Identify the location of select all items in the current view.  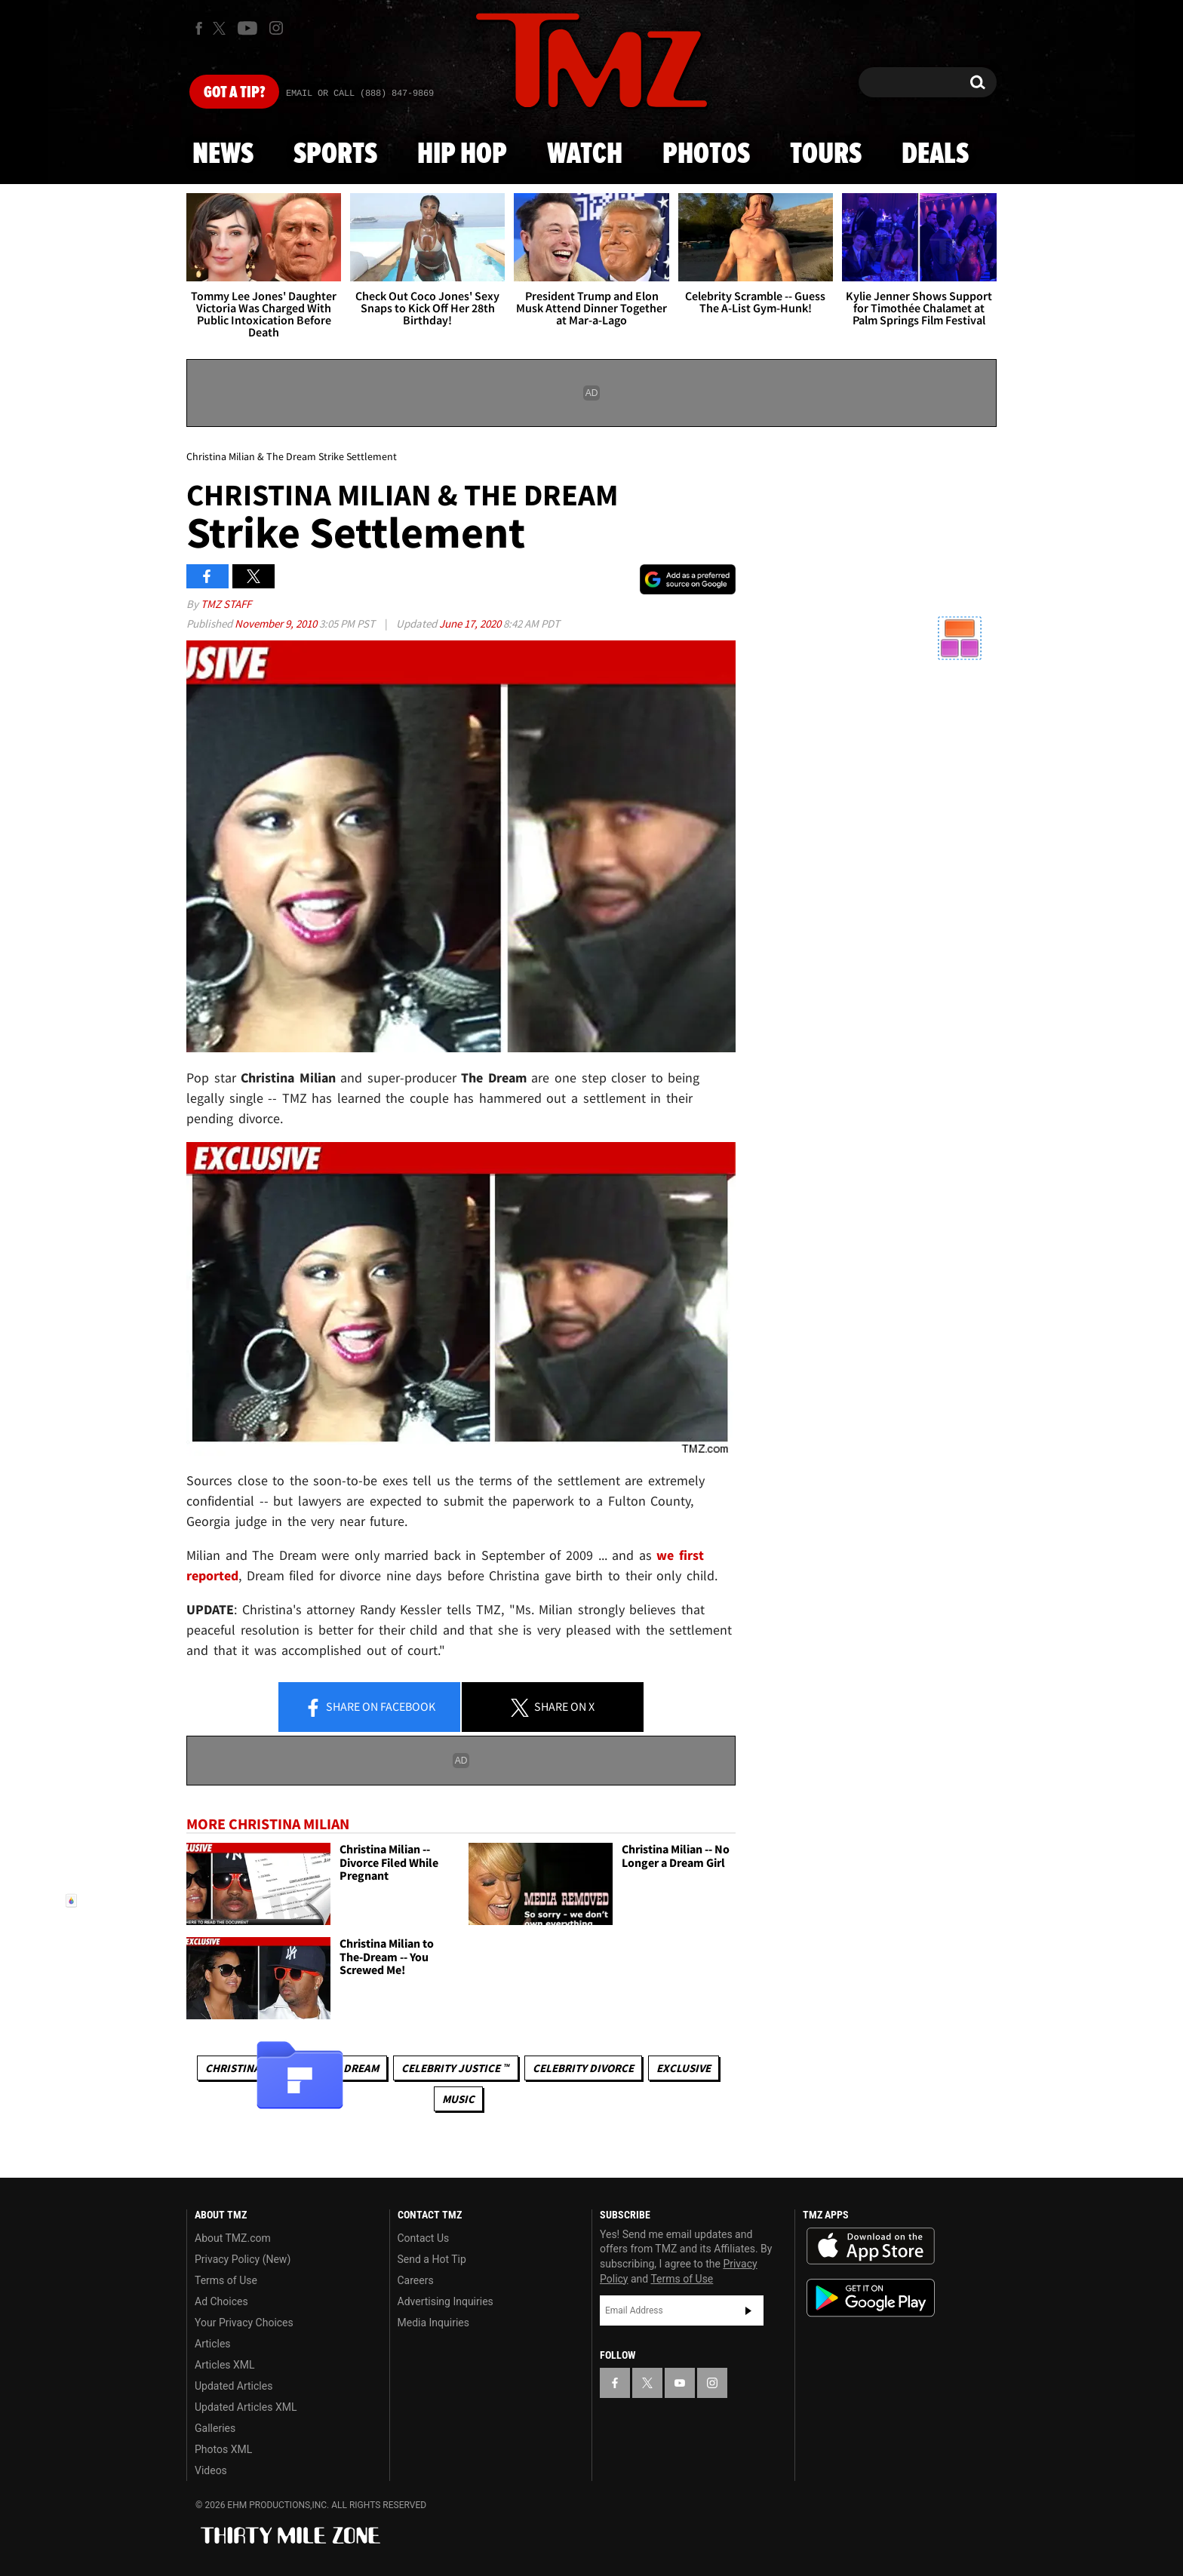
(960, 638).